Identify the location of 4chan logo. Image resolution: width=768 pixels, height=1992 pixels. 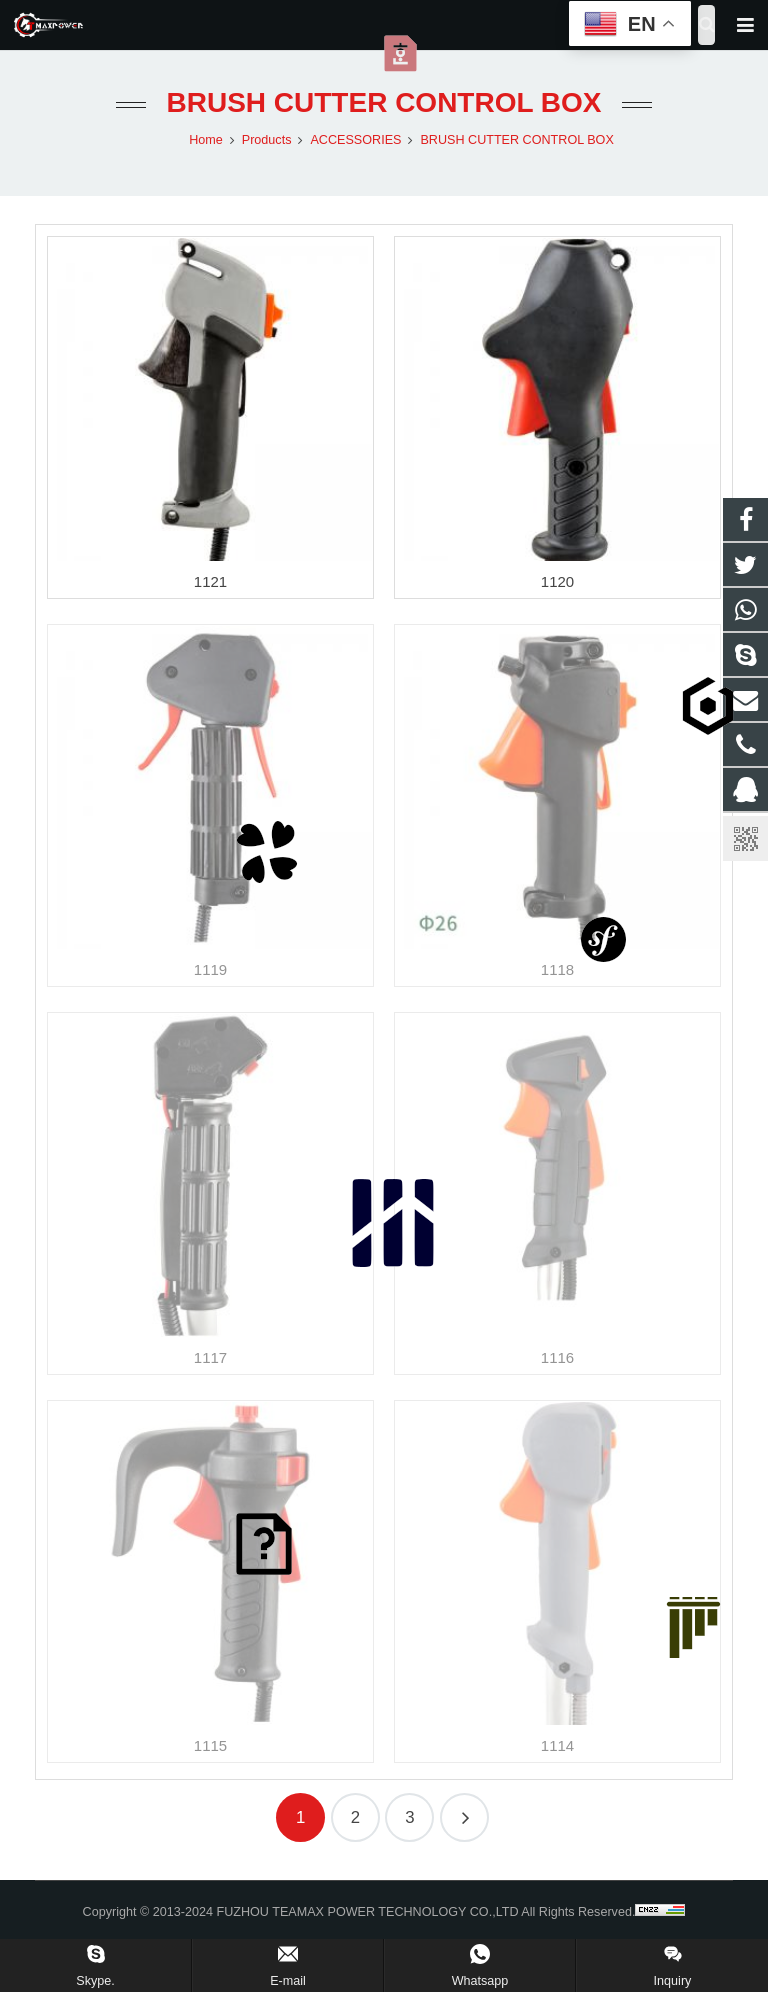
(267, 852).